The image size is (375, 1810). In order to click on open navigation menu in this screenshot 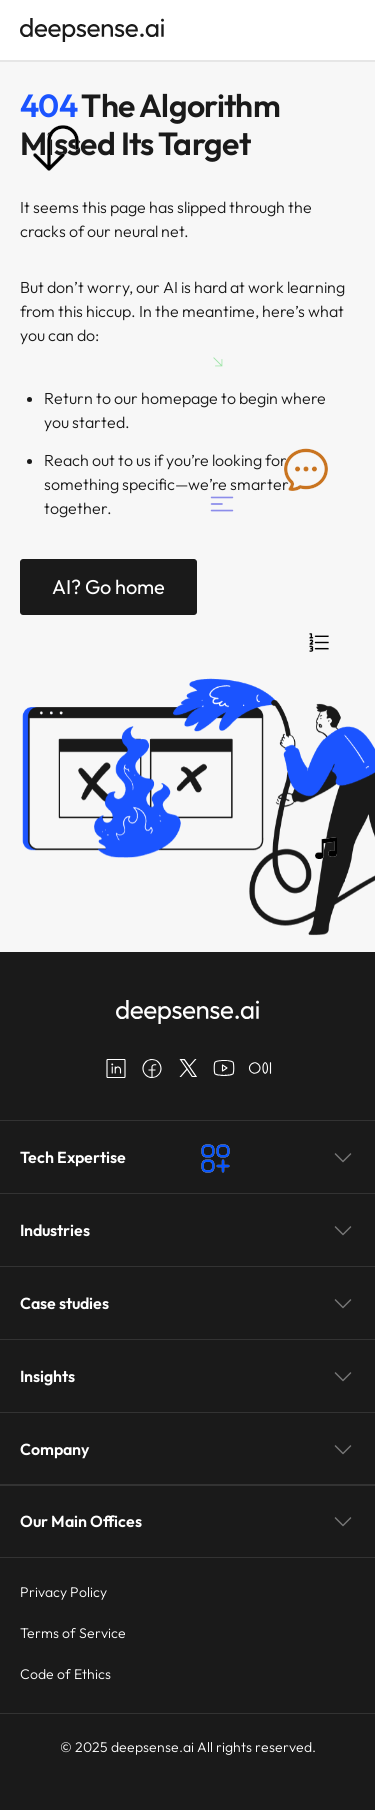, I will do `click(222, 504)`.